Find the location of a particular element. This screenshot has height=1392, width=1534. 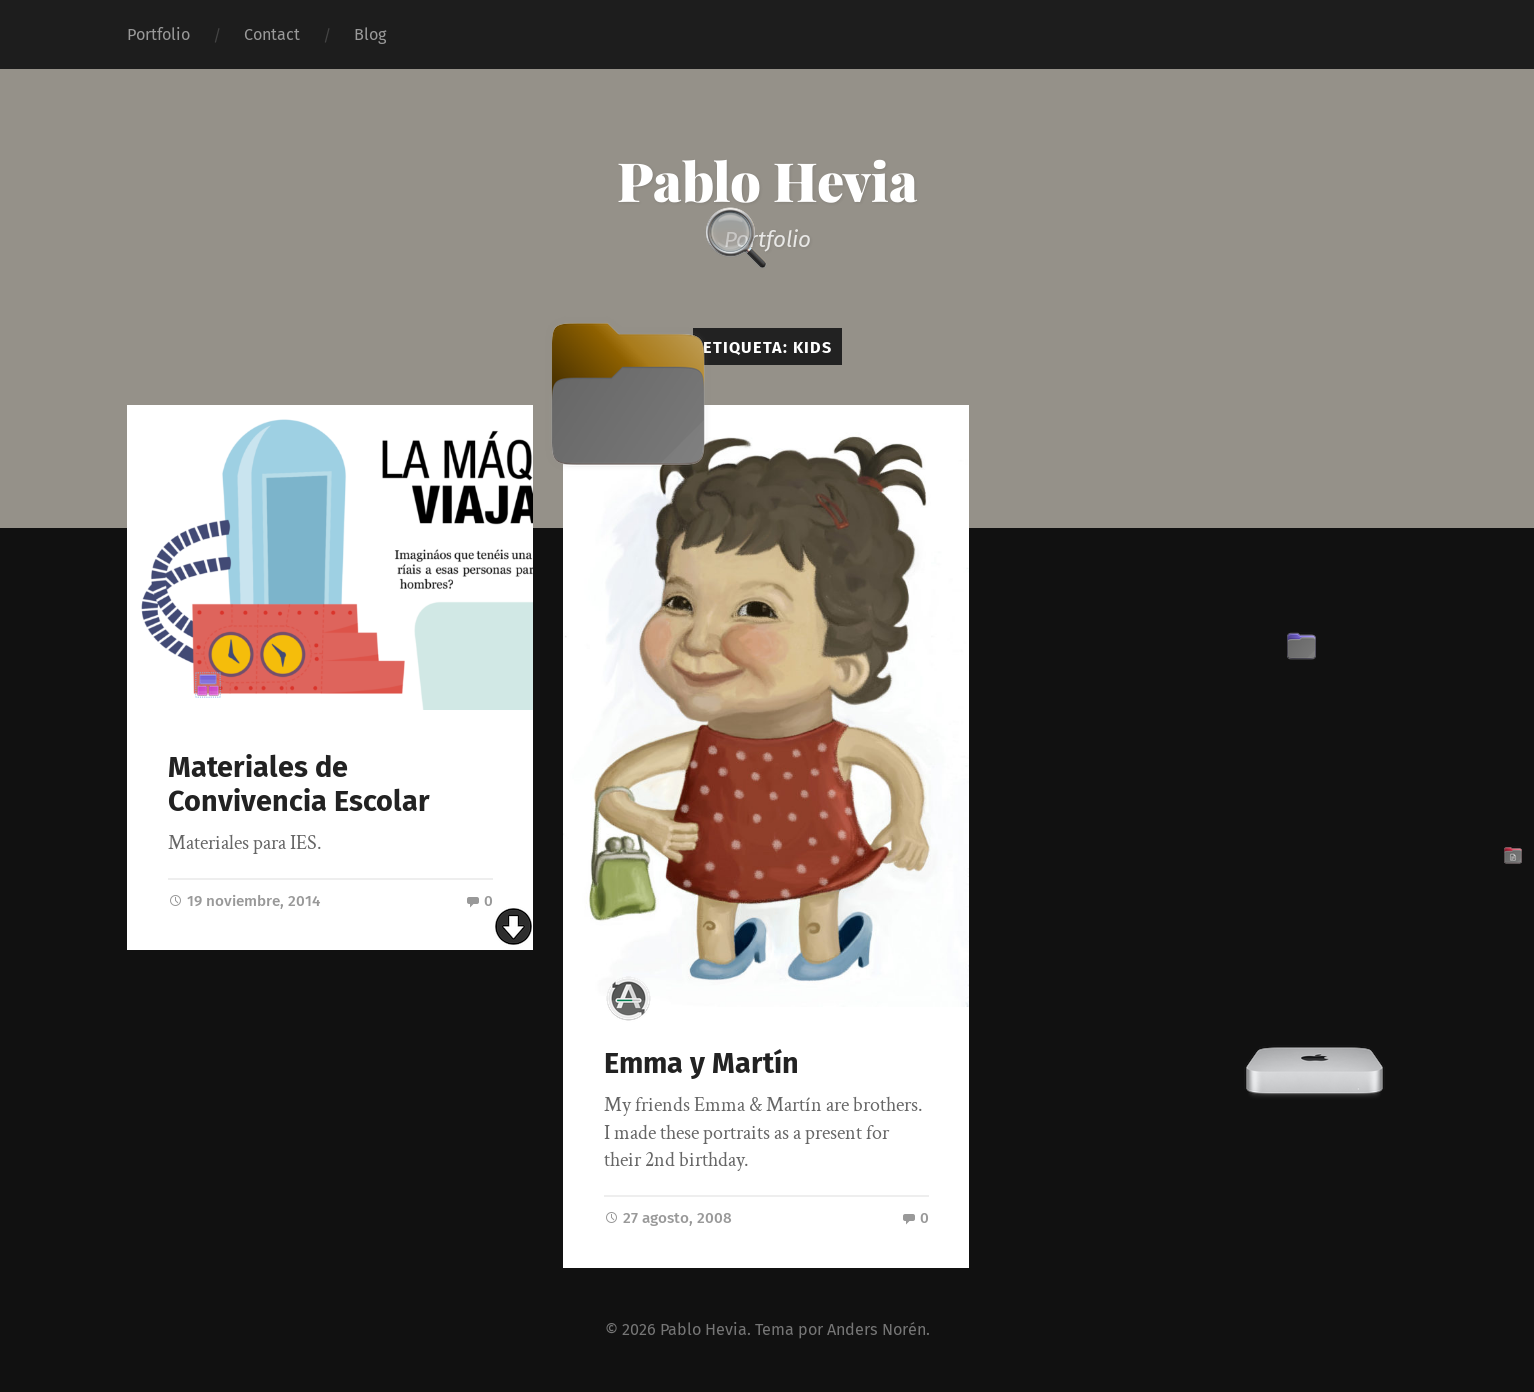

select all items in the current view is located at coordinates (208, 685).